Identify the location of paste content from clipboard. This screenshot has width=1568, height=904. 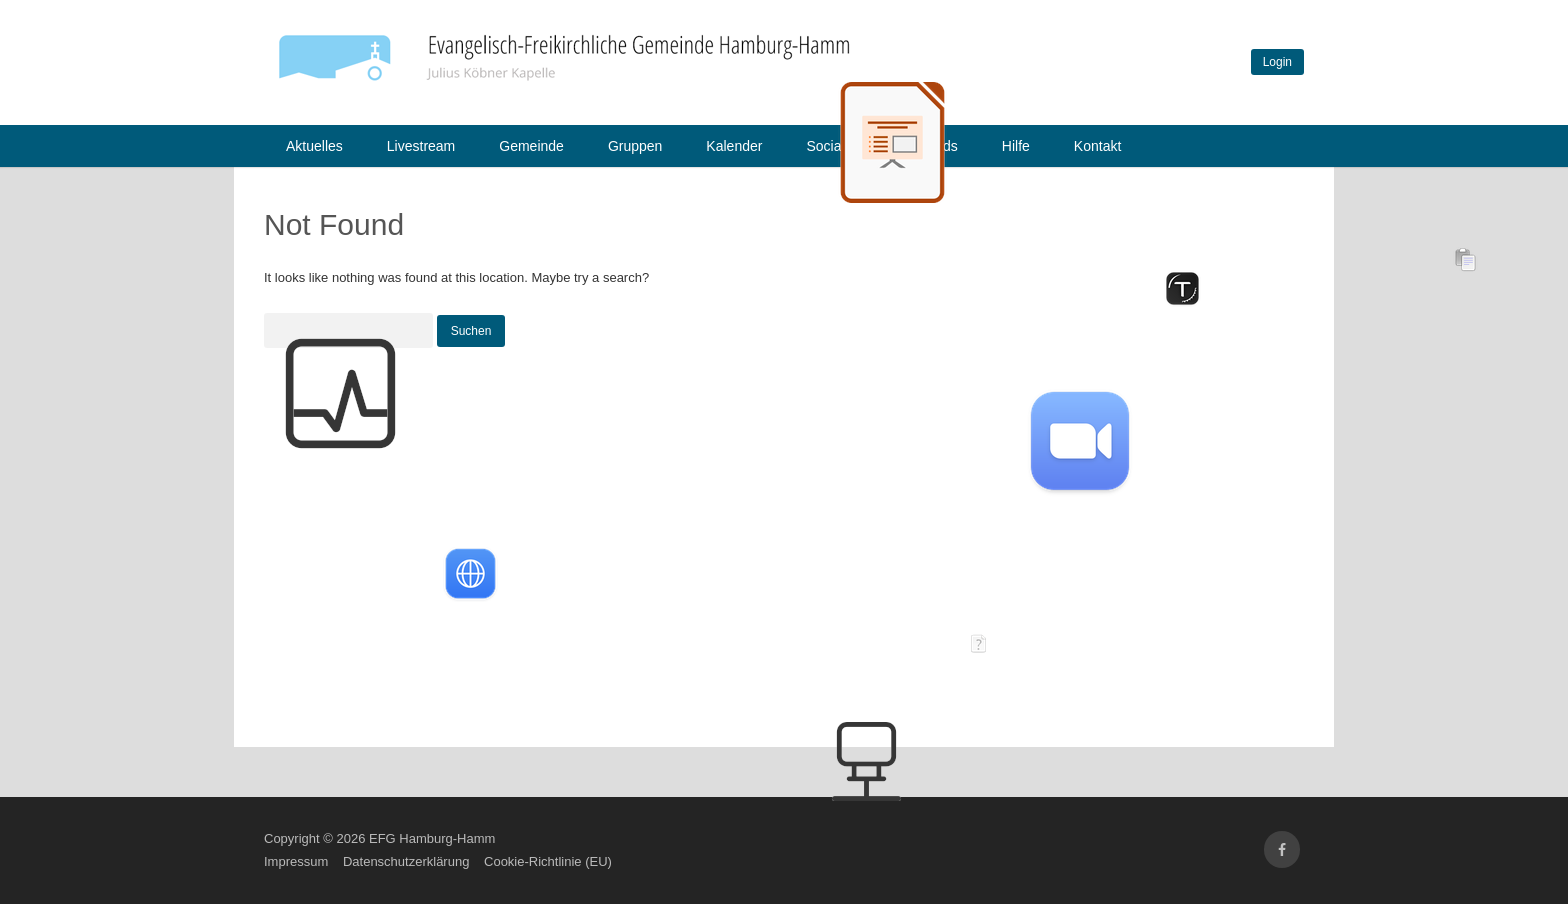
(1465, 259).